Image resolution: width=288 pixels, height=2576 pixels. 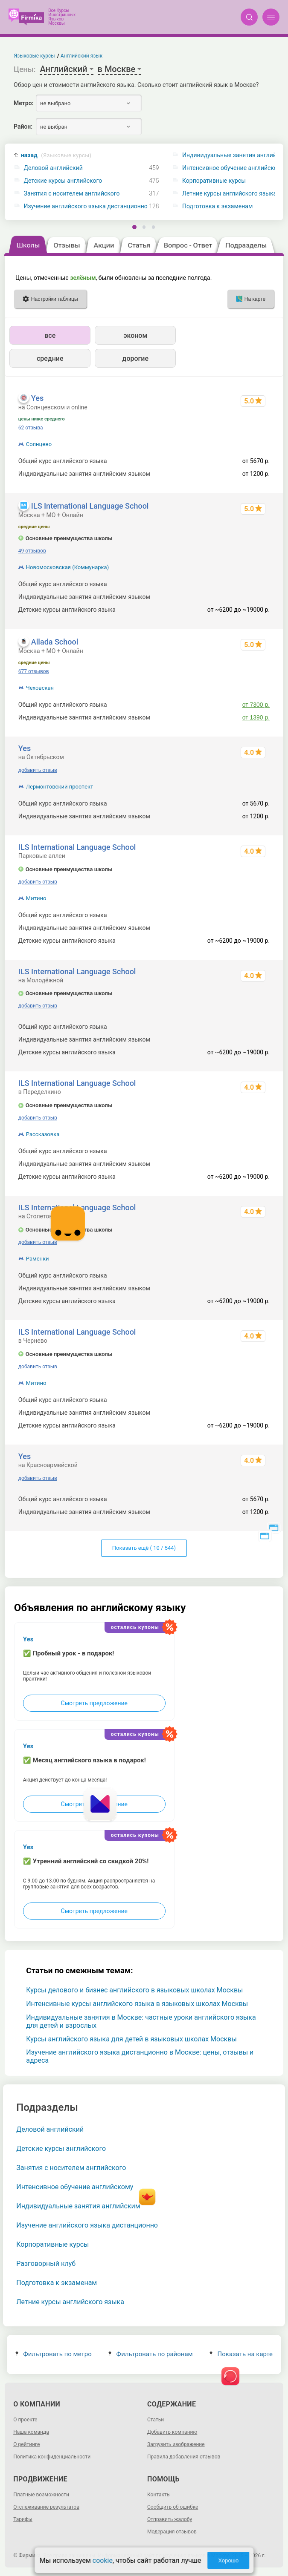 I want to click on open timeshift backup and restore utility, so click(x=230, y=2376).